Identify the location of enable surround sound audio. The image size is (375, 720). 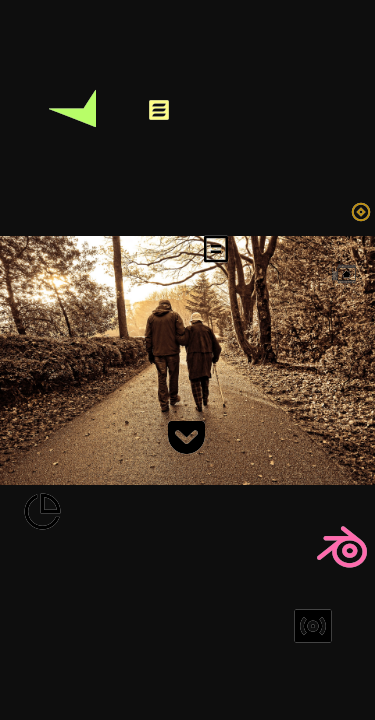
(313, 626).